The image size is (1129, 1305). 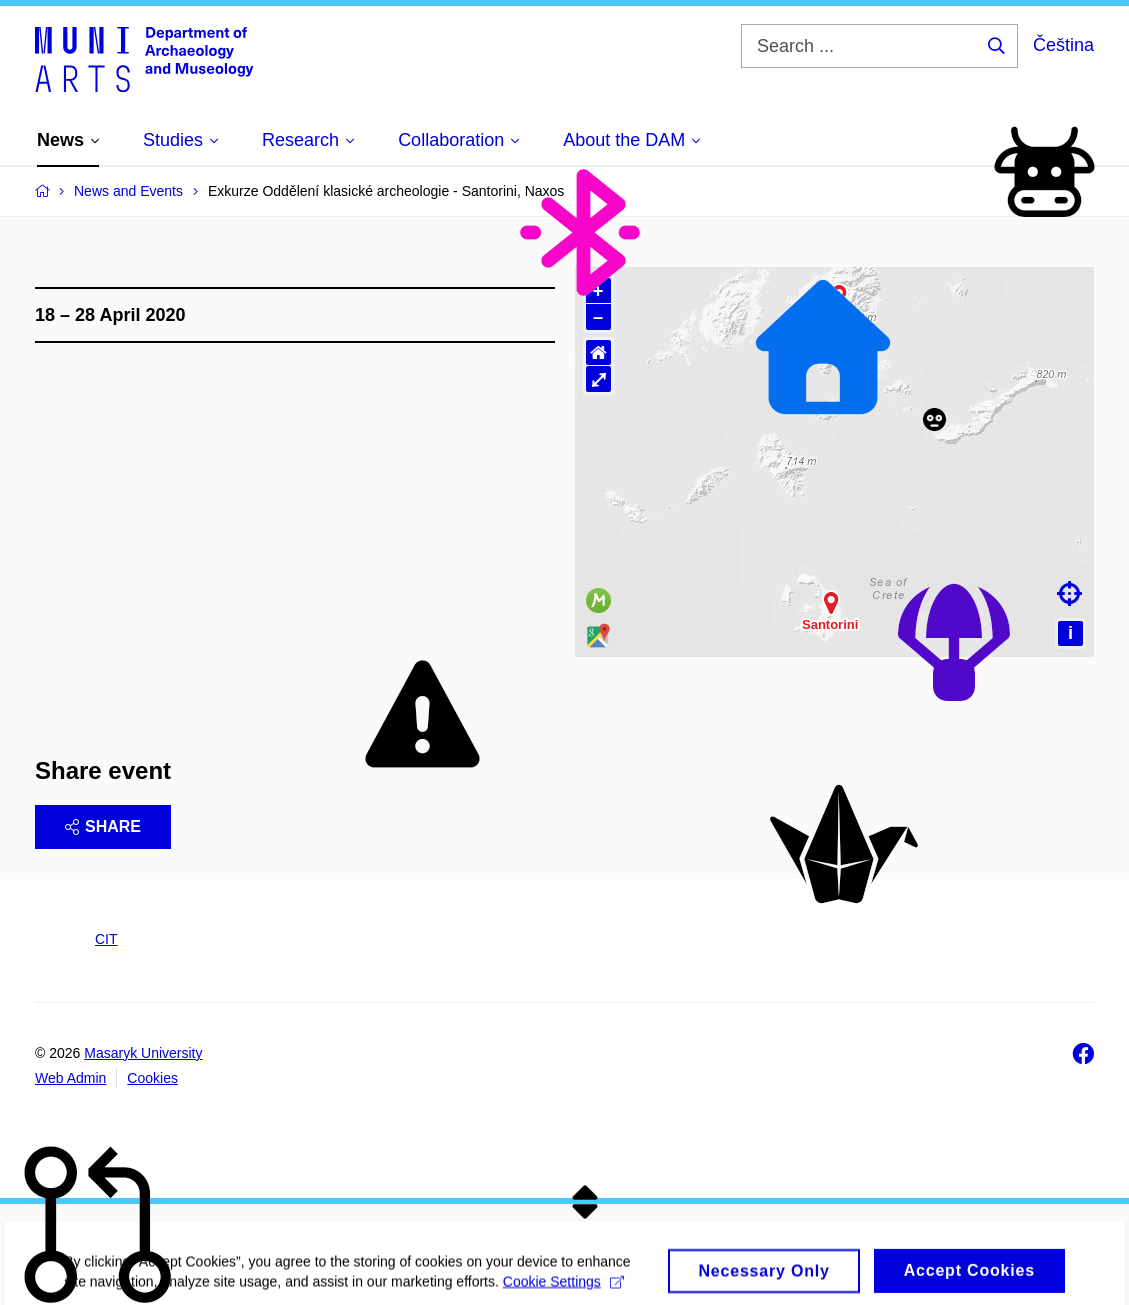 What do you see at coordinates (934, 419) in the screenshot?
I see `react with embarrassment or surprise` at bounding box center [934, 419].